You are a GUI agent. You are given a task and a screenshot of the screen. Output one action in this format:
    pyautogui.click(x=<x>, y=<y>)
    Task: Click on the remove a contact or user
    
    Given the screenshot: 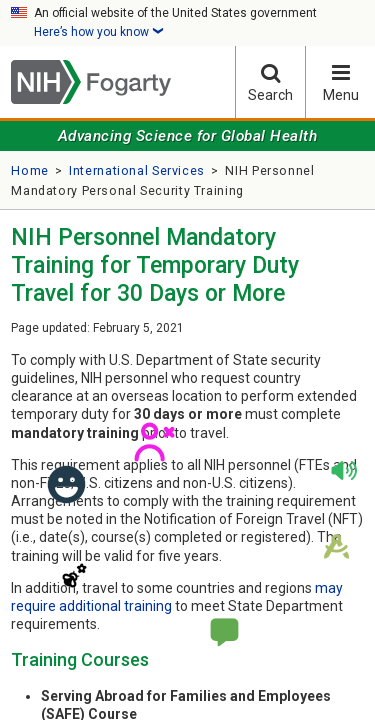 What is the action you would take?
    pyautogui.click(x=154, y=442)
    